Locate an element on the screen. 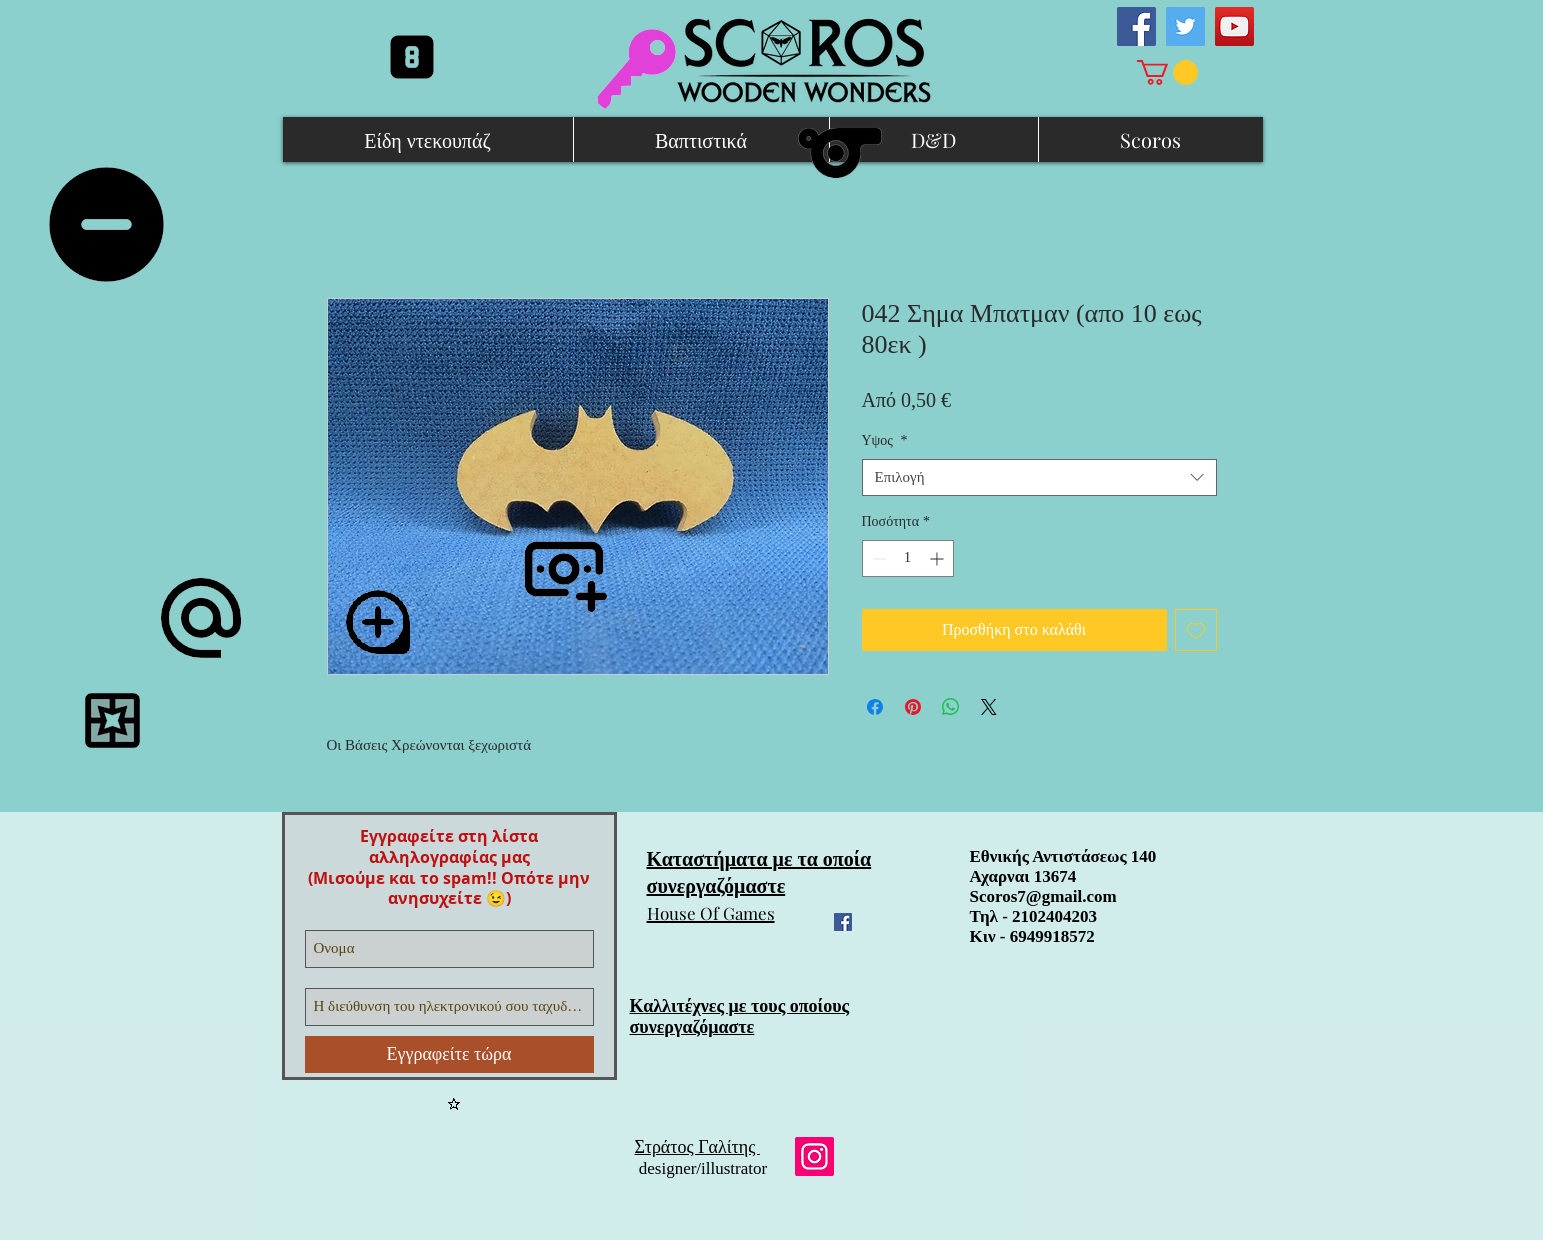 The image size is (1543, 1240). add funds to your account is located at coordinates (564, 569).